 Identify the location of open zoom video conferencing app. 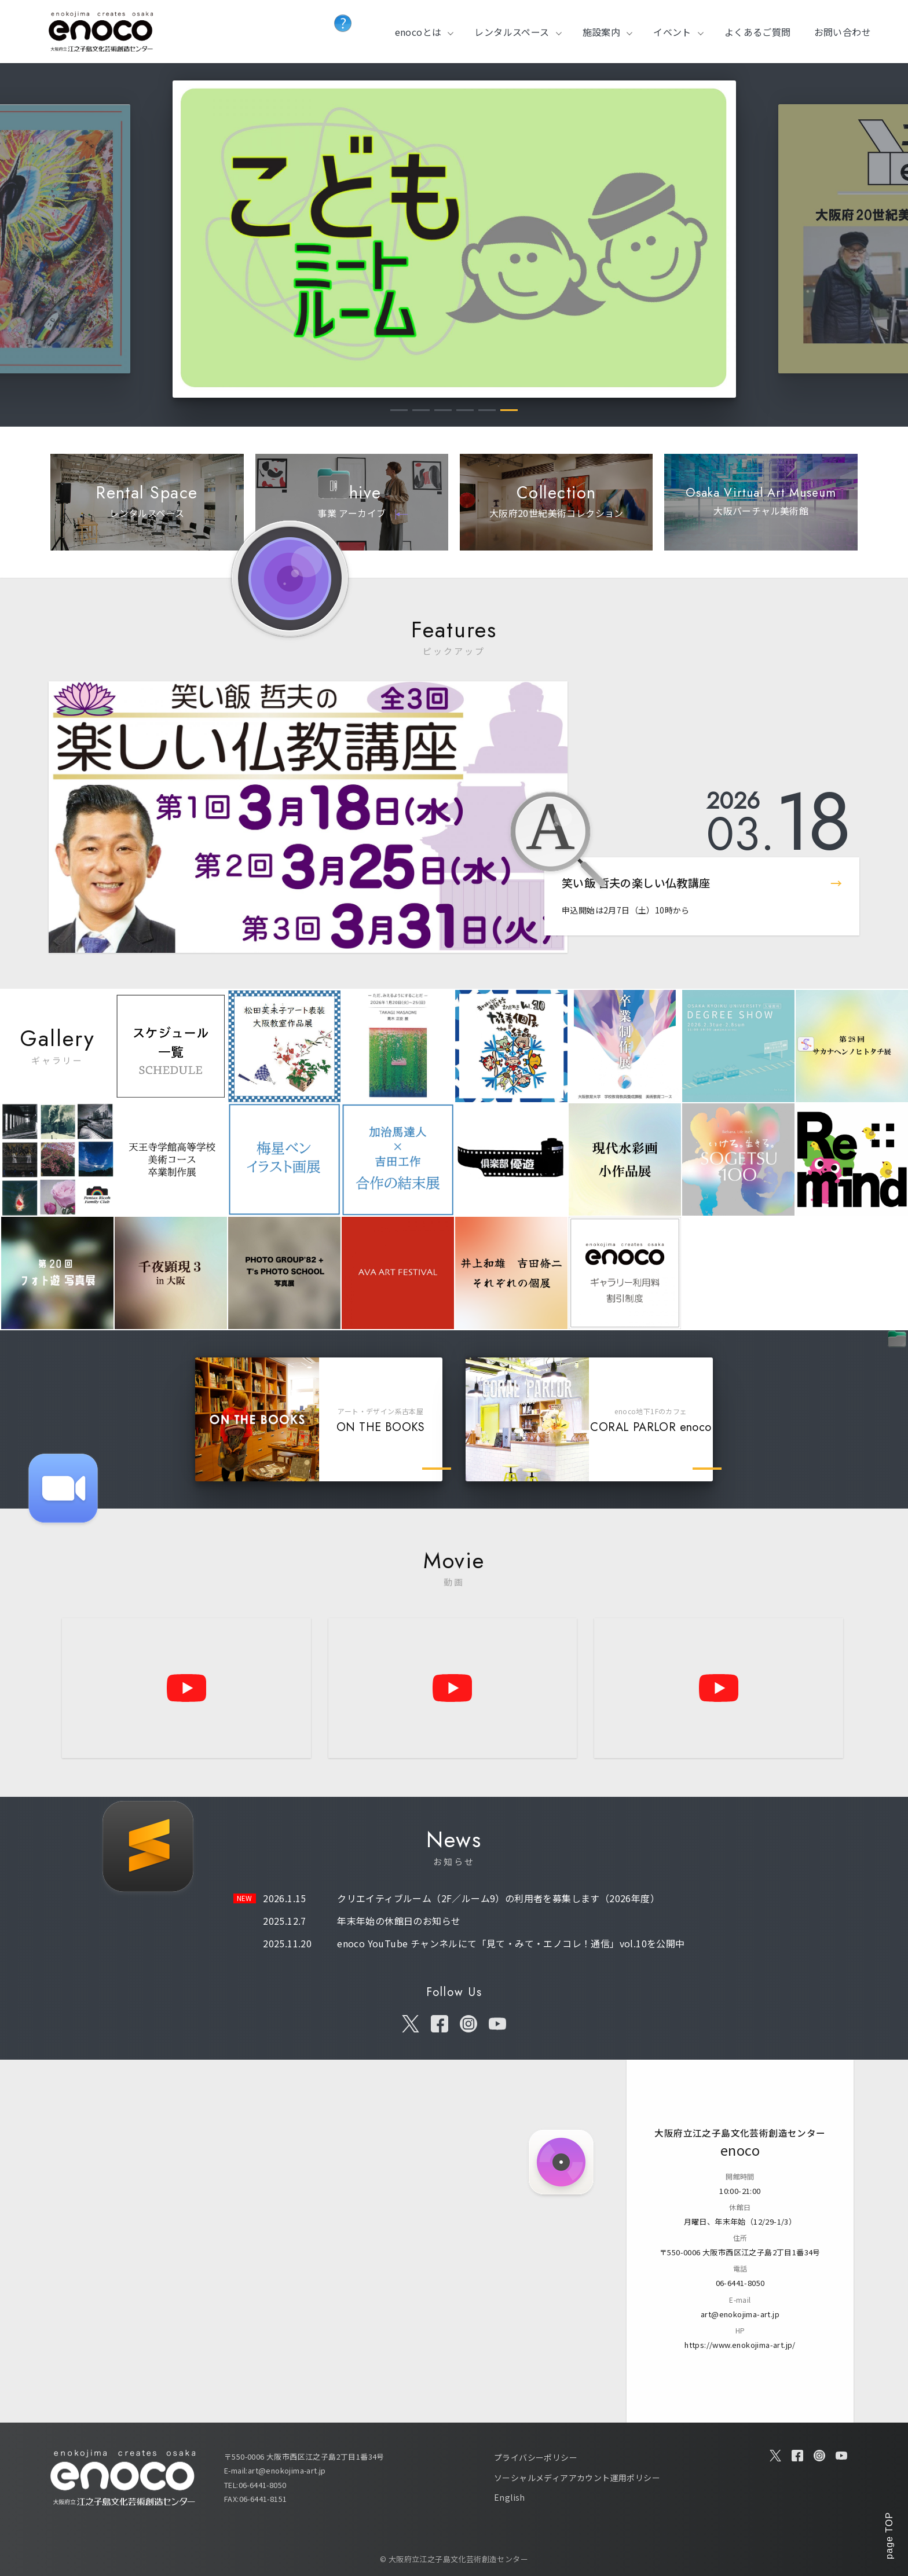
(63, 1488).